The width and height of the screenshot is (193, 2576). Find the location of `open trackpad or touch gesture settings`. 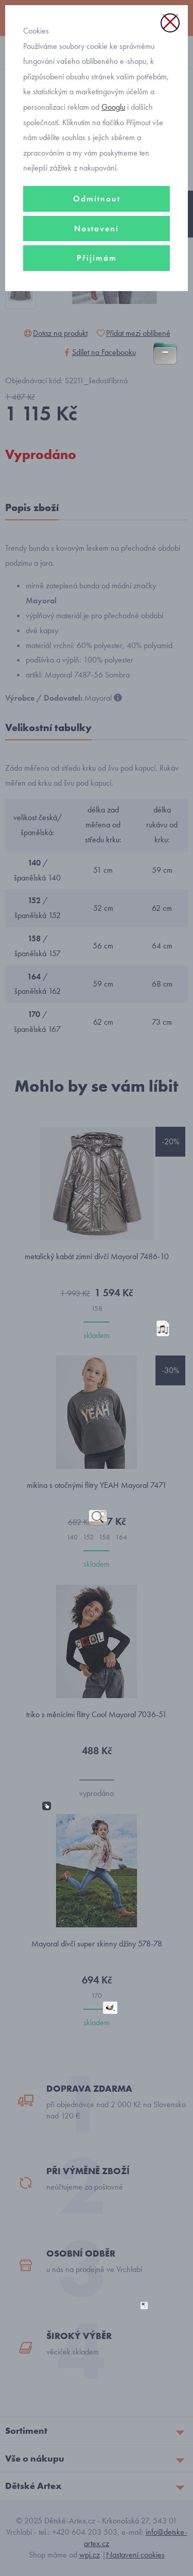

open trackpad or touch gesture settings is located at coordinates (46, 1806).